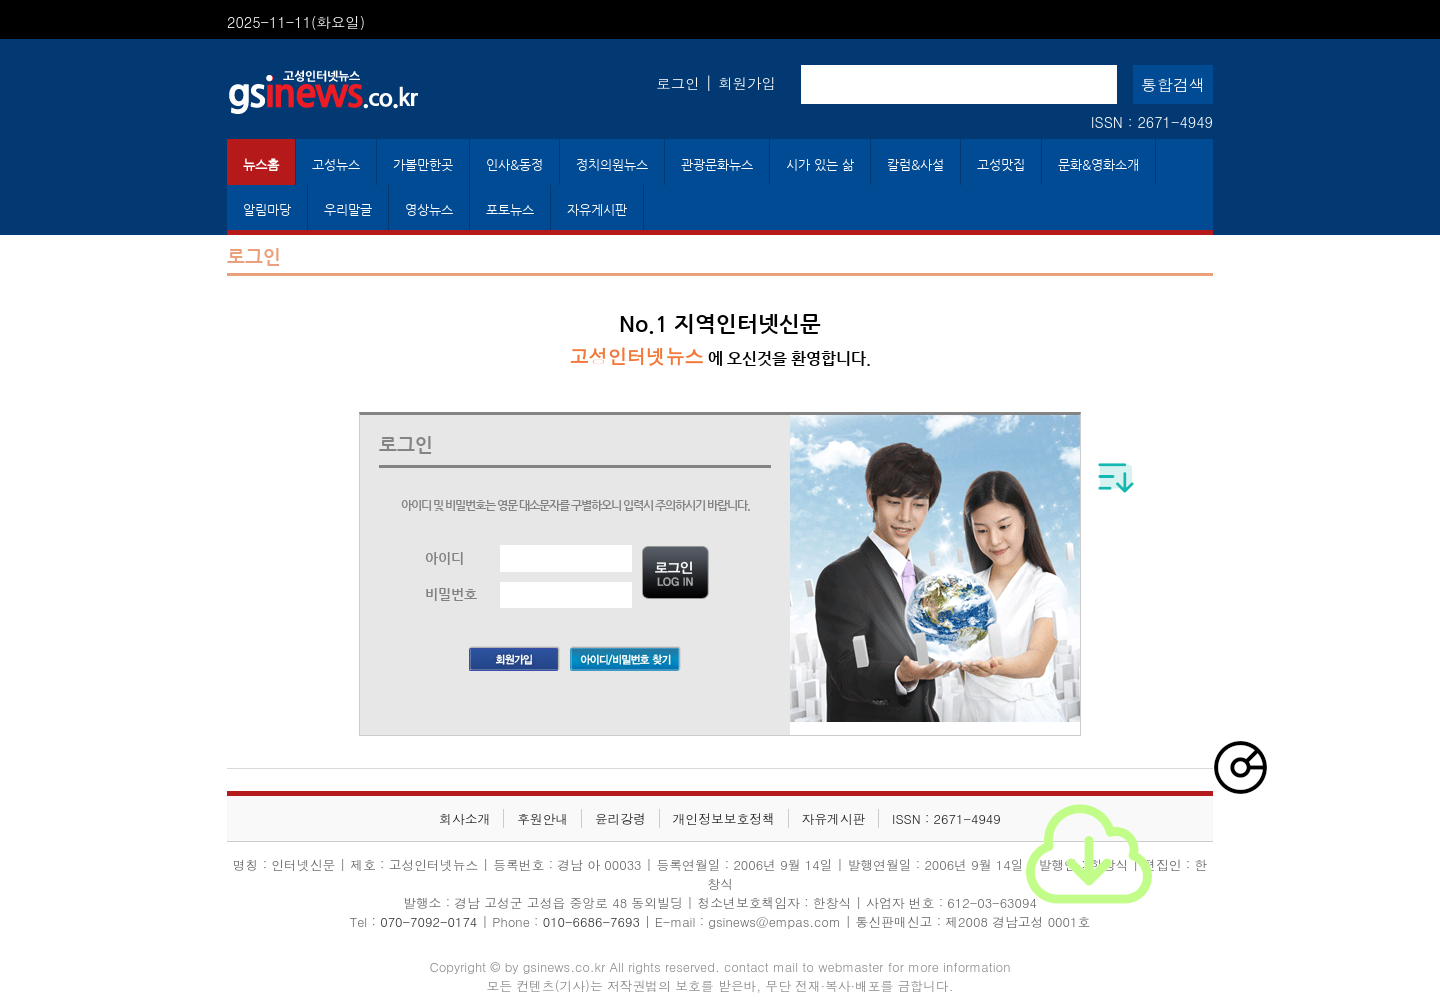 The height and width of the screenshot is (1008, 1440). What do you see at coordinates (1240, 767) in the screenshot?
I see `play or access music library` at bounding box center [1240, 767].